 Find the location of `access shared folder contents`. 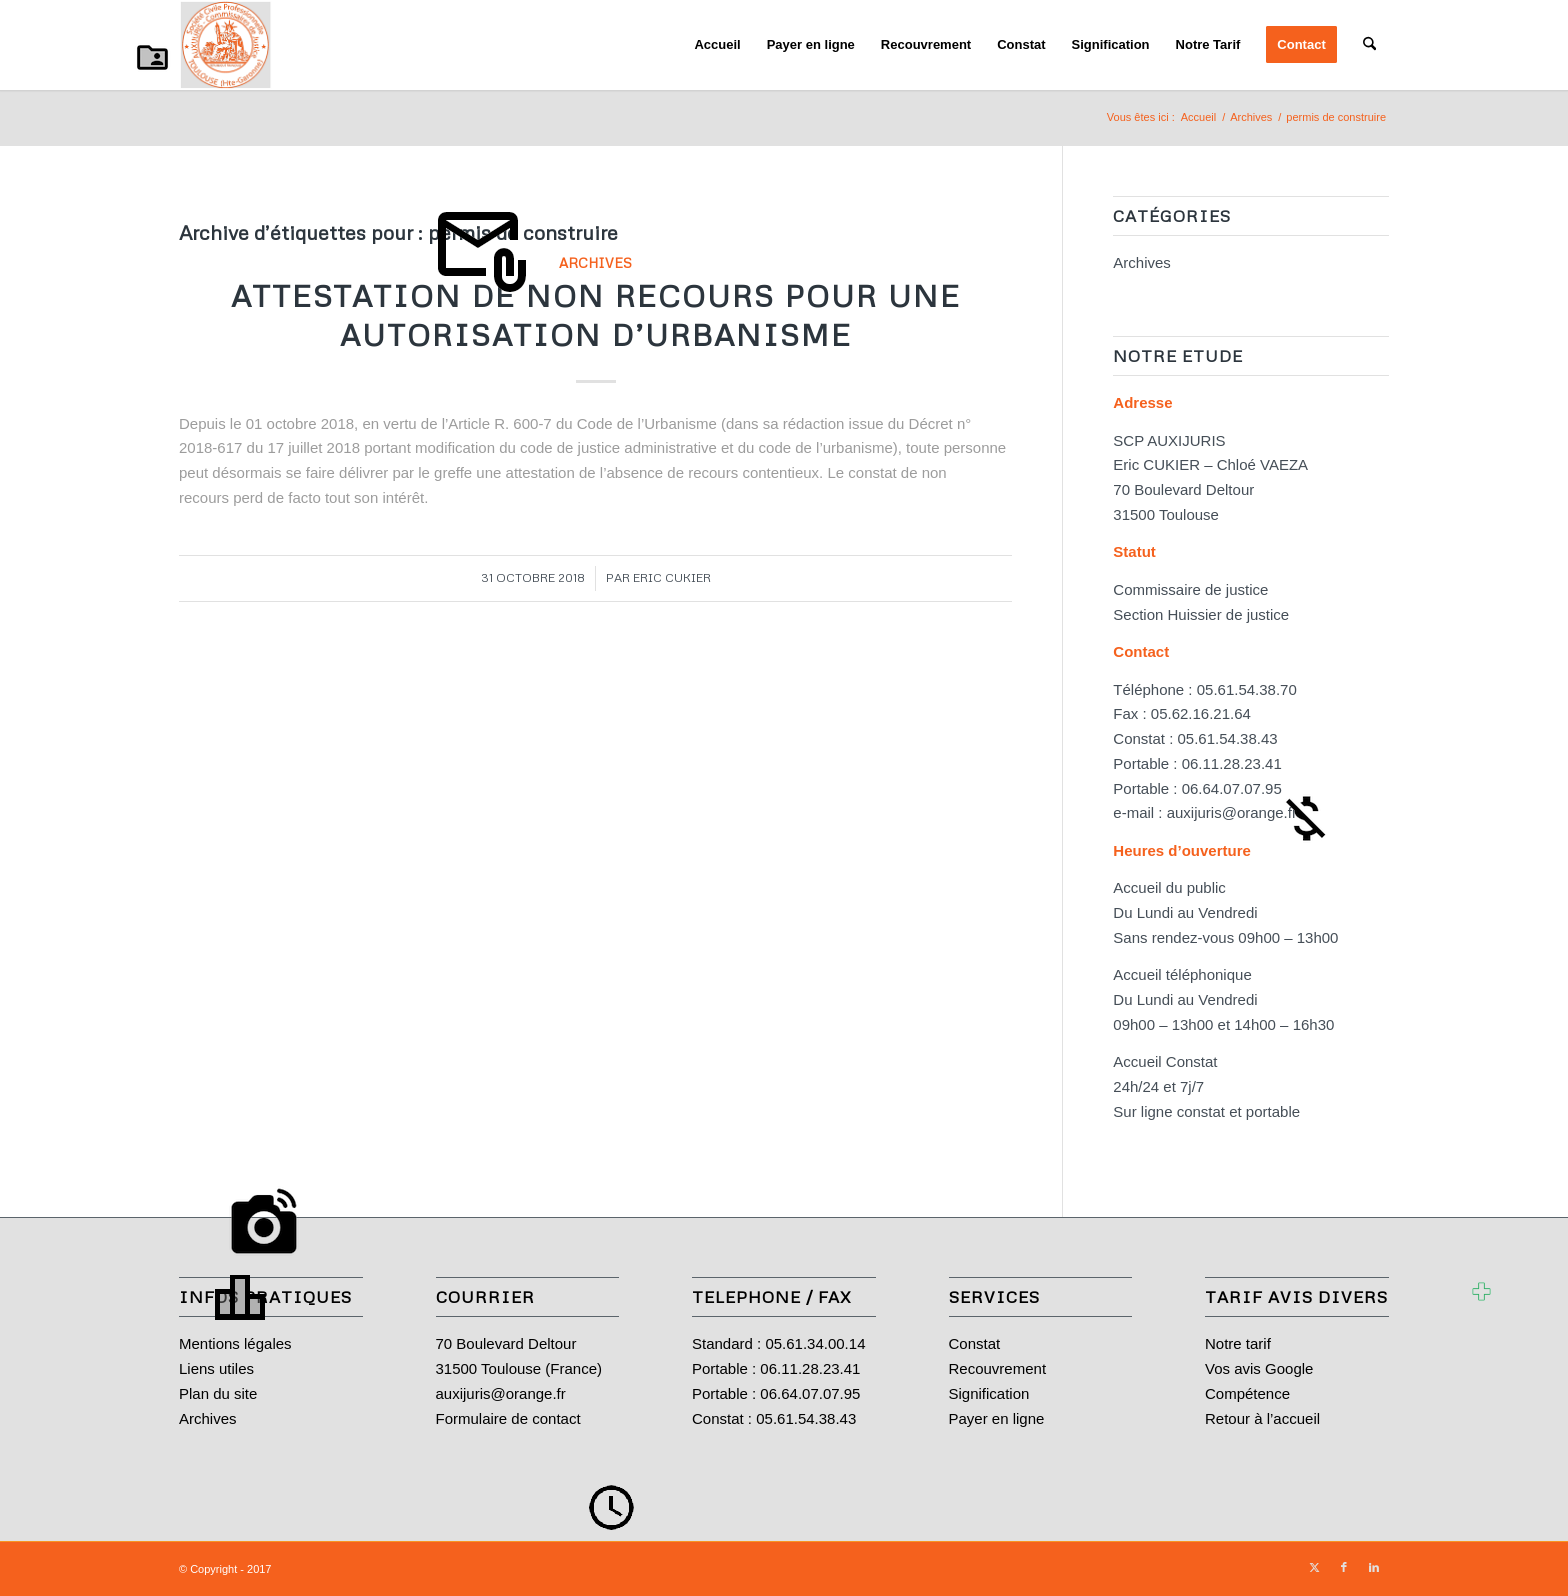

access shared folder contents is located at coordinates (152, 57).